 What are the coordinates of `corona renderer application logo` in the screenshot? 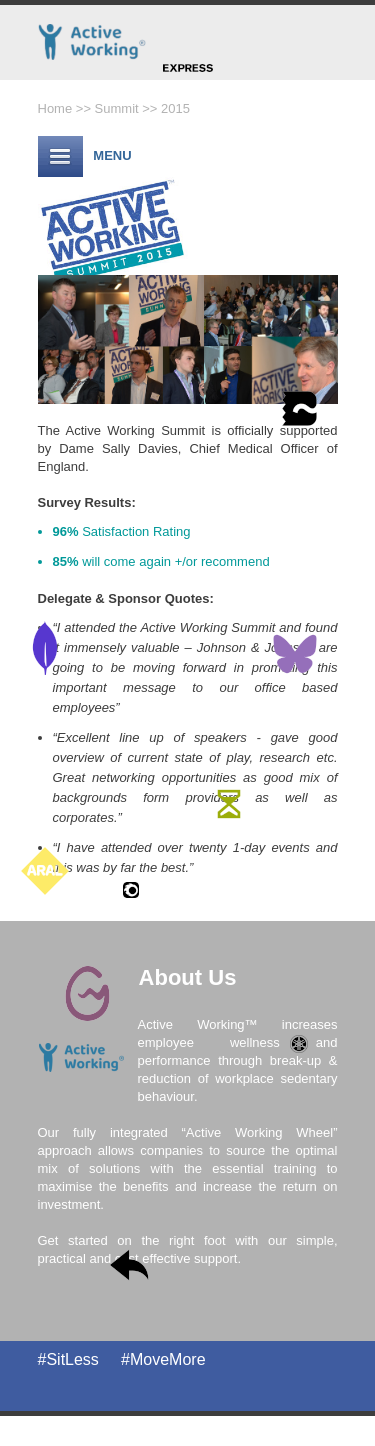 It's located at (131, 890).